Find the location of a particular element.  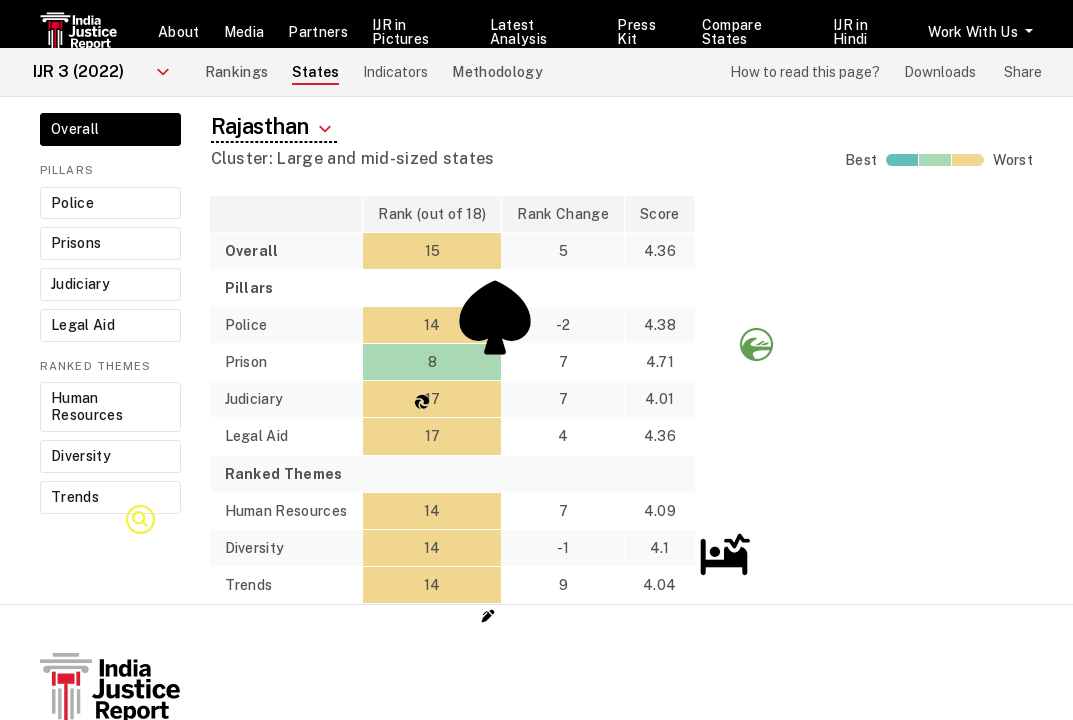

edit or modify content is located at coordinates (488, 616).